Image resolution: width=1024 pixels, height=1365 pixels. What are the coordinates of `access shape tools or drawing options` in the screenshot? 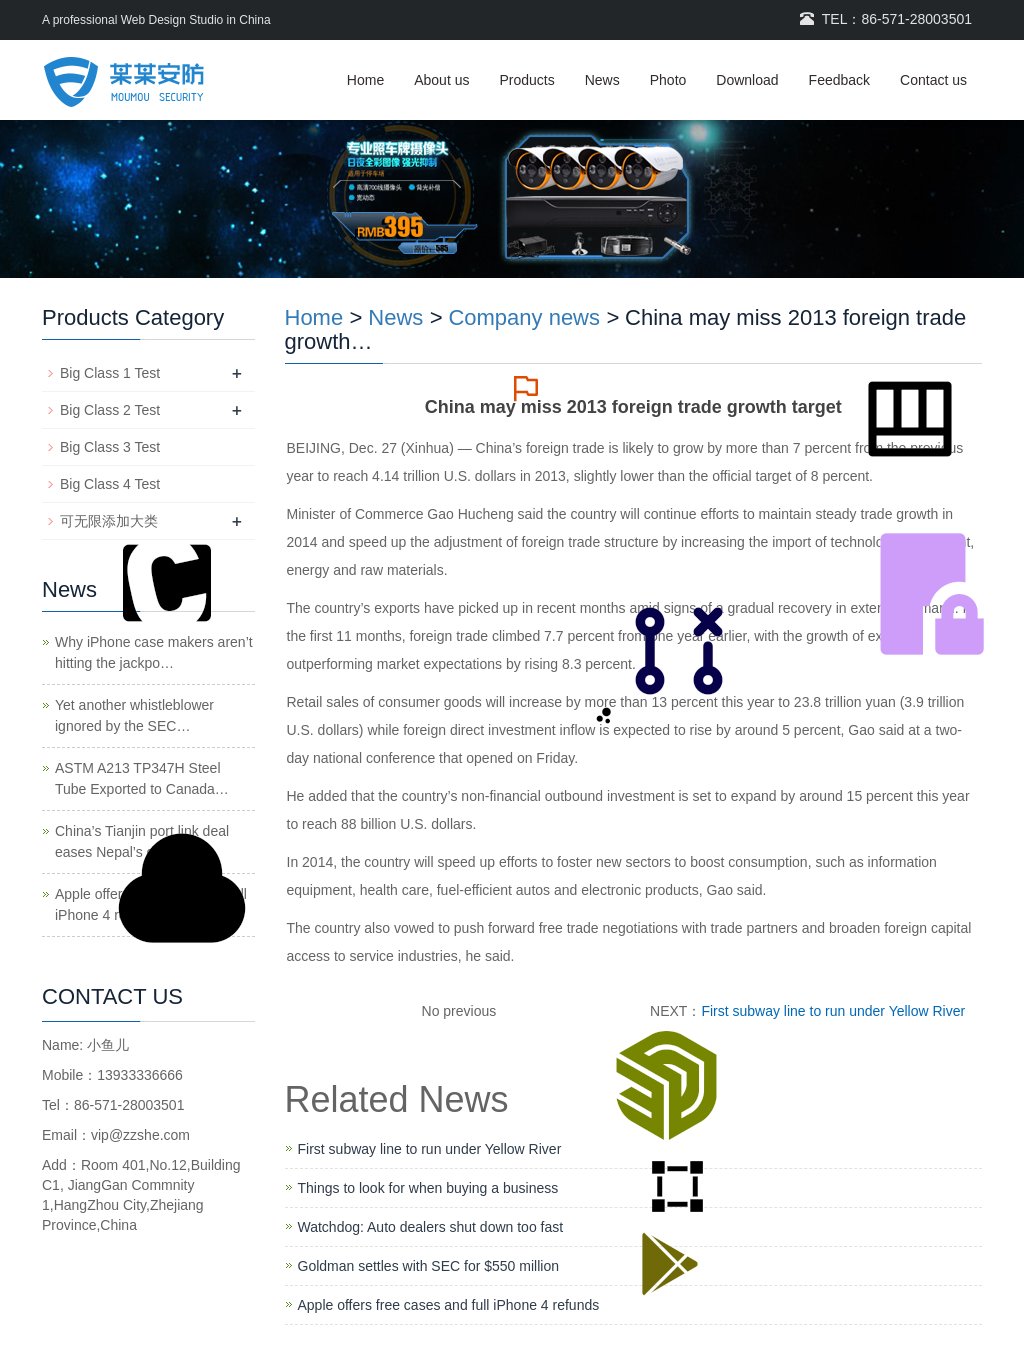 It's located at (677, 1186).